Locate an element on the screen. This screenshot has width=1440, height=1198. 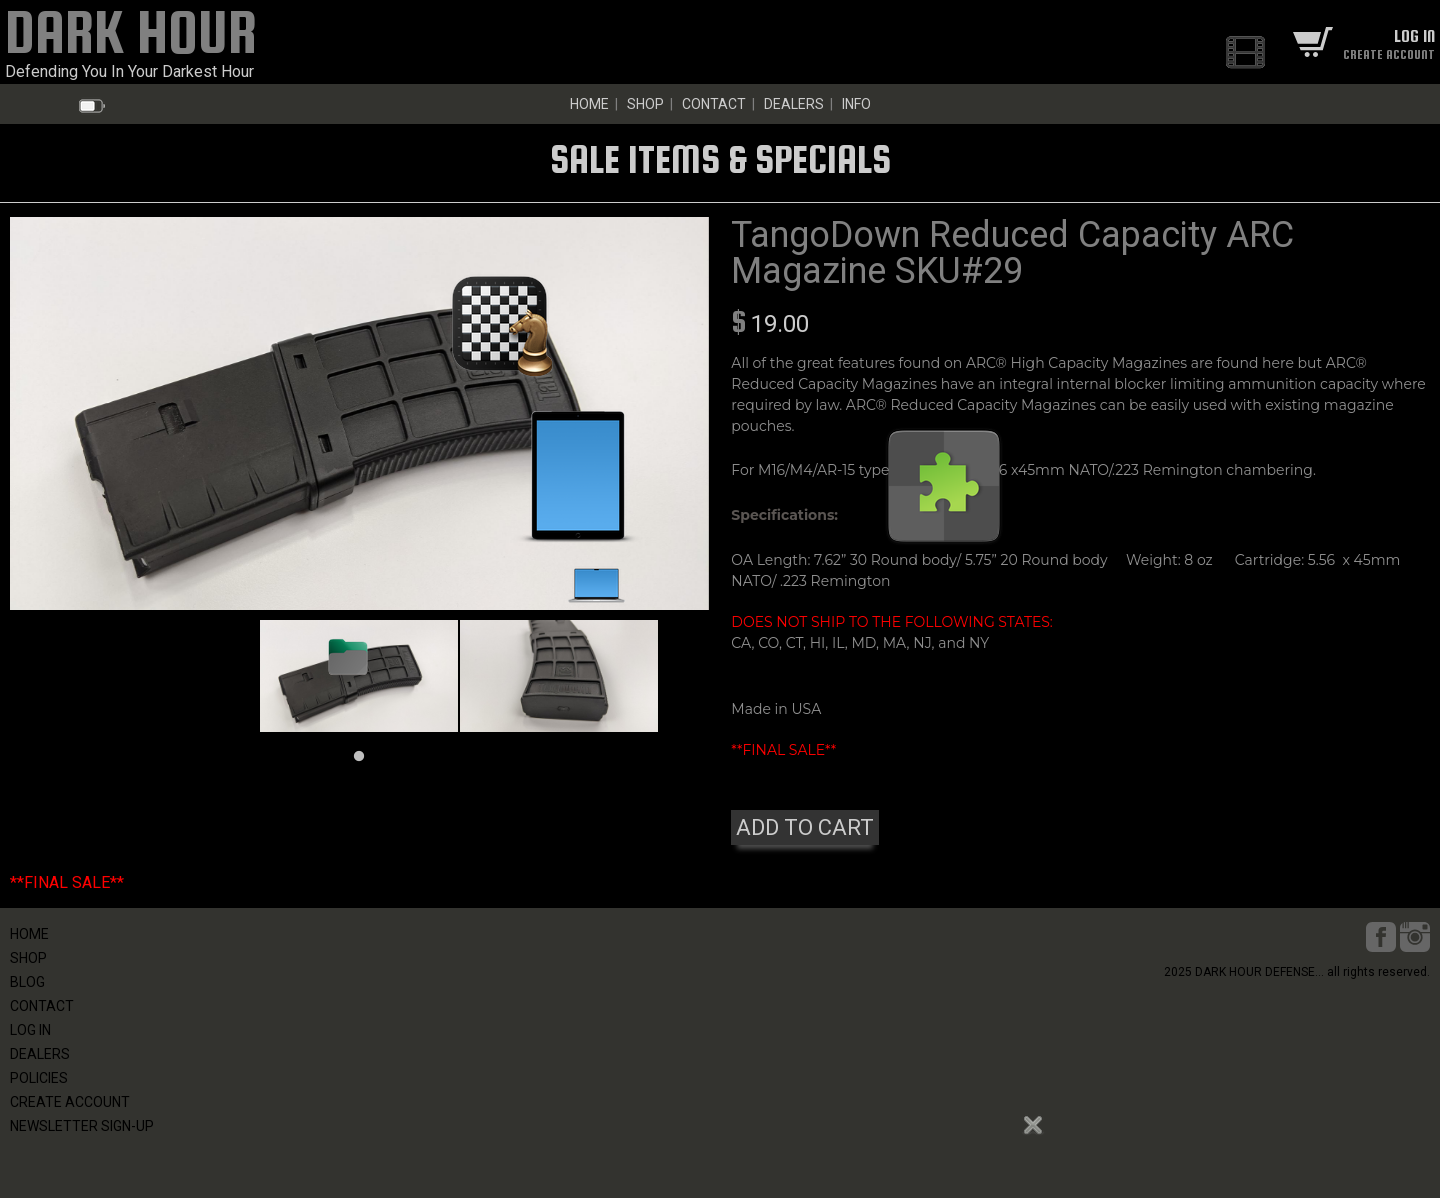
indicates battery level at 60% charge is located at coordinates (92, 106).